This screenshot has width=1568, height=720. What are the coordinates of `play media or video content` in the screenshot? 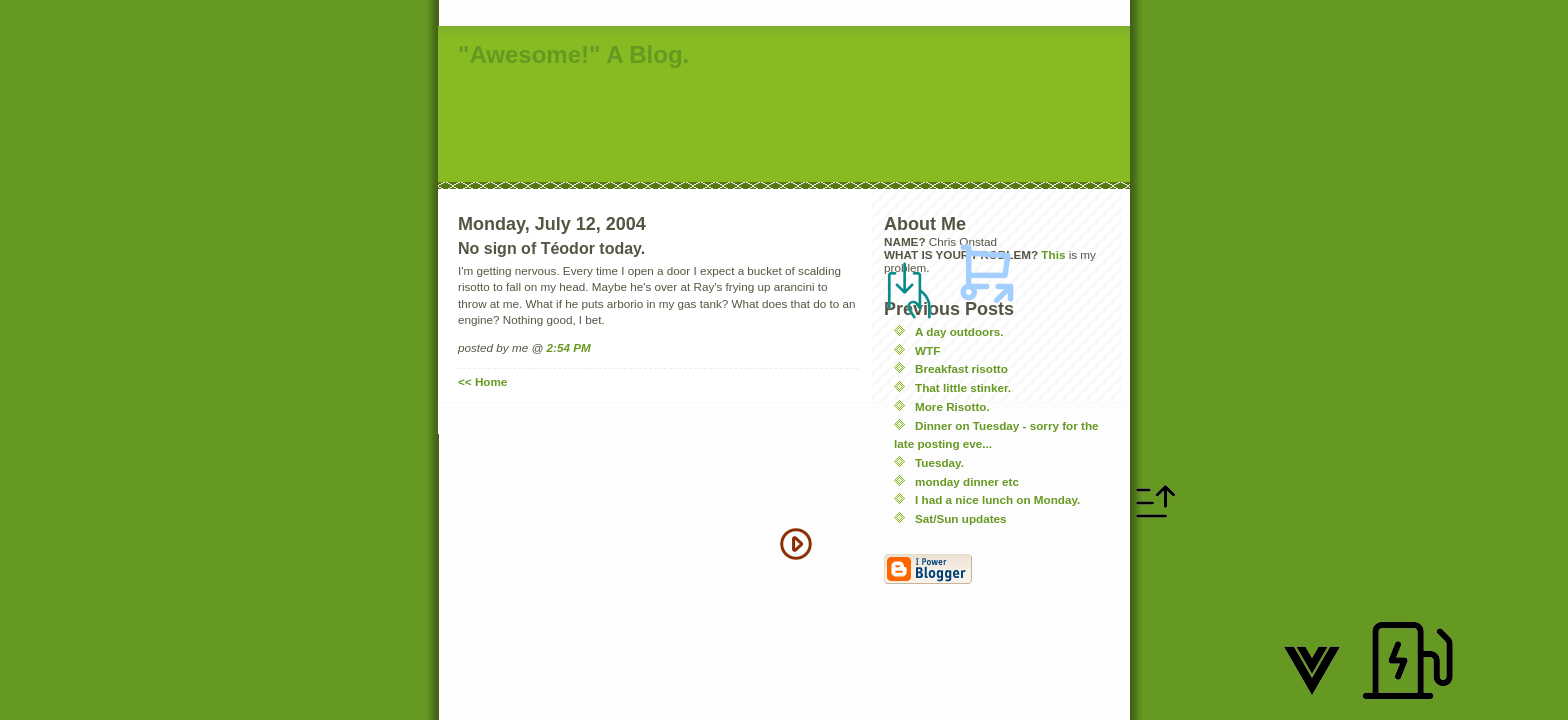 It's located at (796, 544).